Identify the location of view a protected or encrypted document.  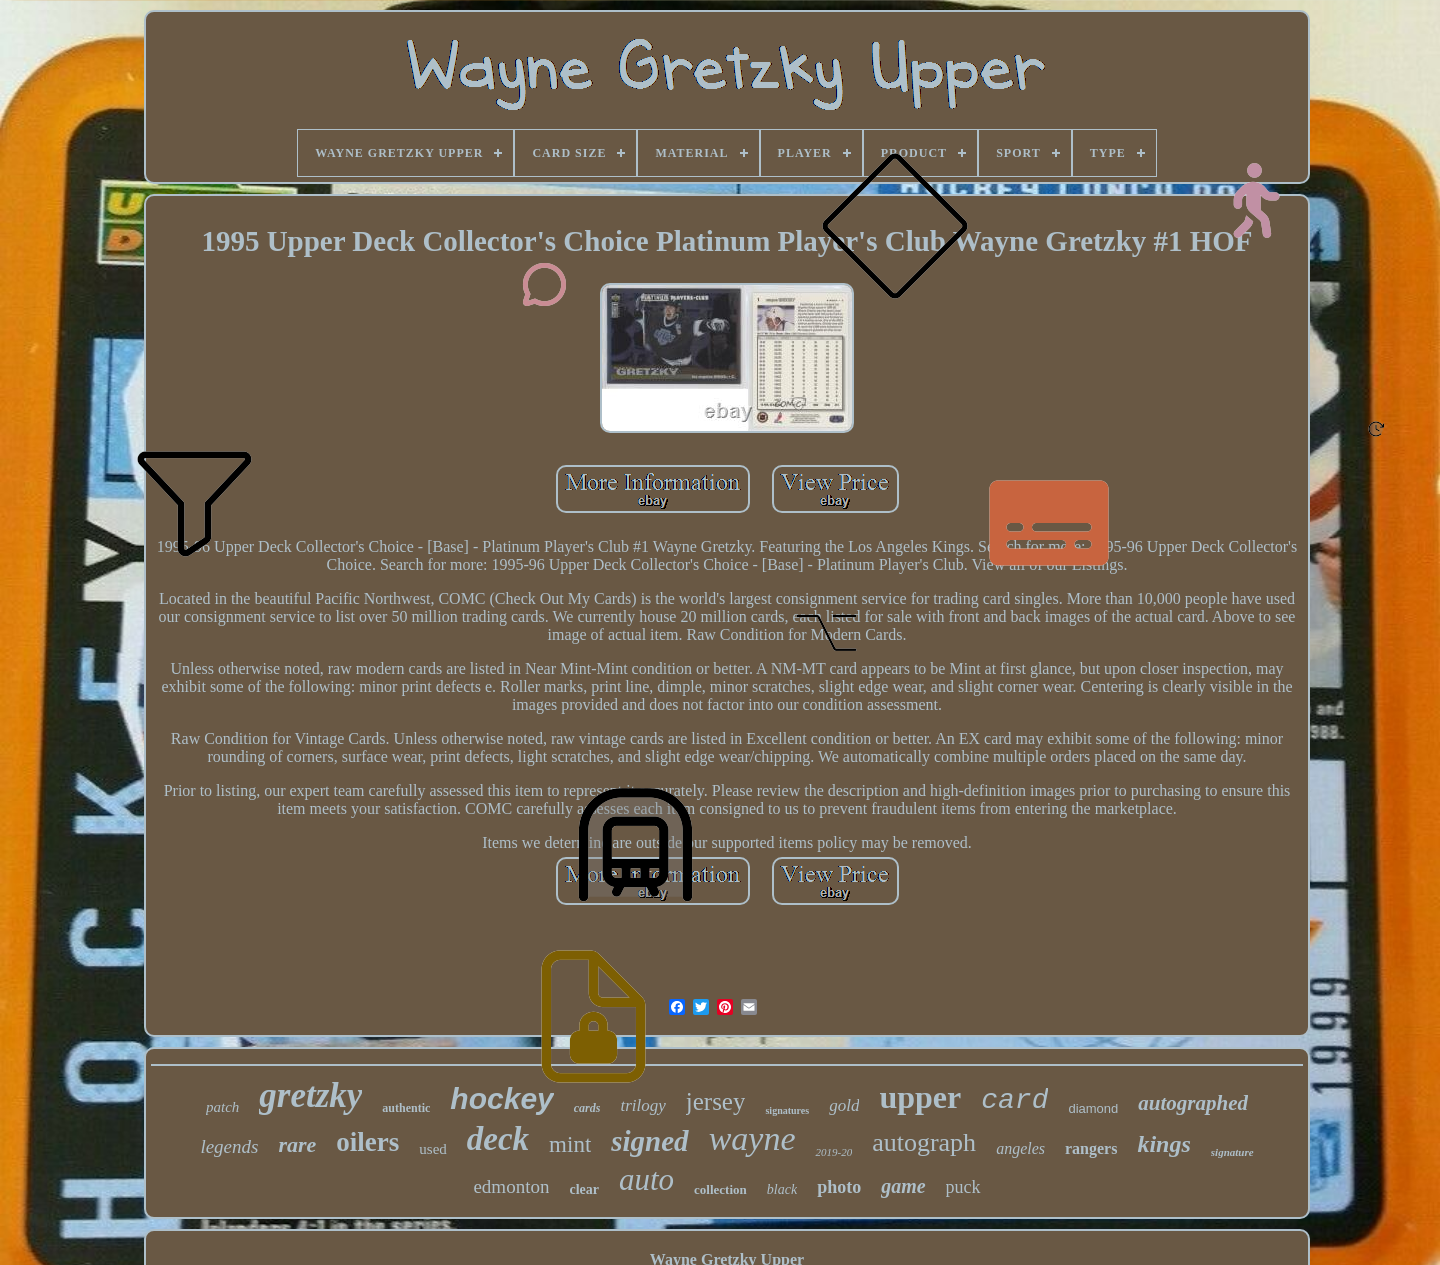
(593, 1016).